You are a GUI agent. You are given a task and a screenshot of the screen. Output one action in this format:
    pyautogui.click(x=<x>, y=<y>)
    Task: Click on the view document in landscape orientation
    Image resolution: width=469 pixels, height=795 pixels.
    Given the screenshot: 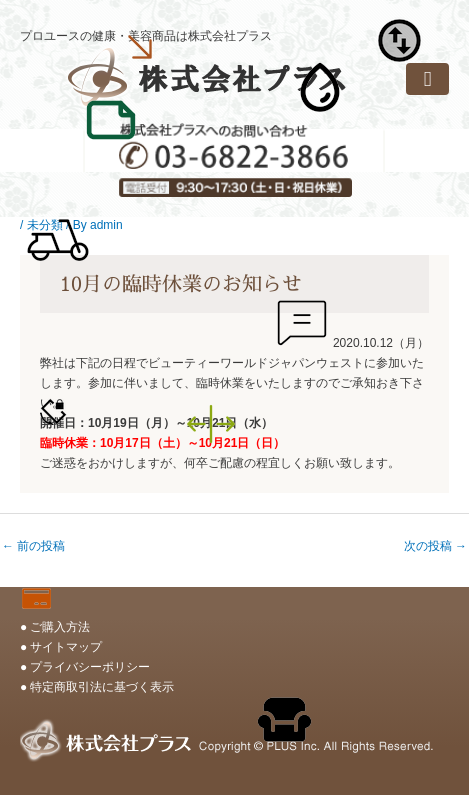 What is the action you would take?
    pyautogui.click(x=111, y=120)
    